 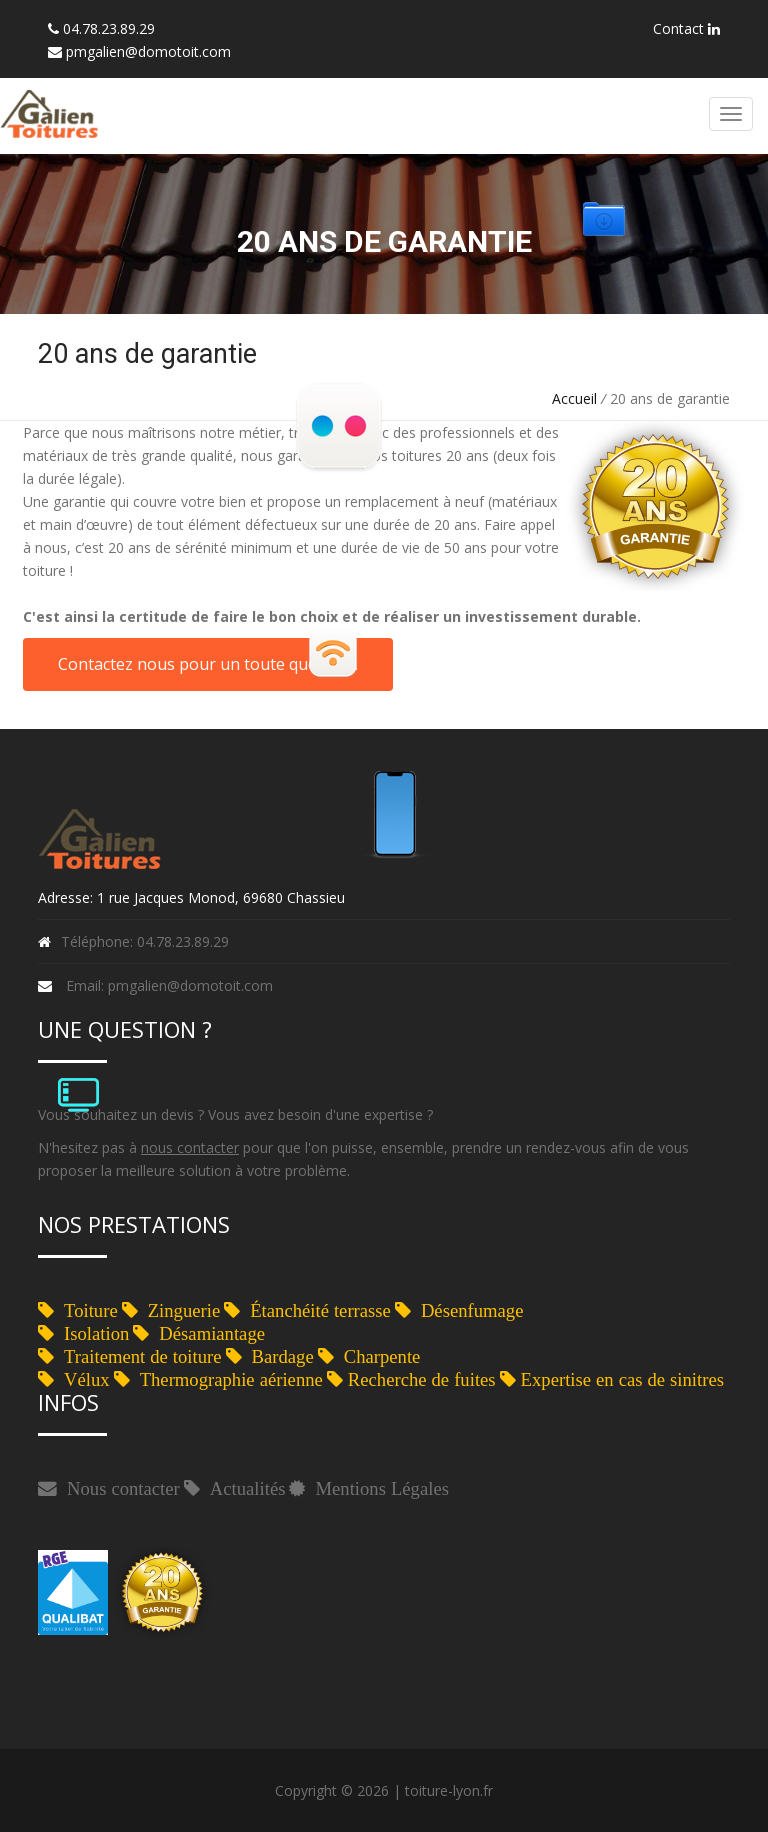 I want to click on open the flickr app, so click(x=339, y=426).